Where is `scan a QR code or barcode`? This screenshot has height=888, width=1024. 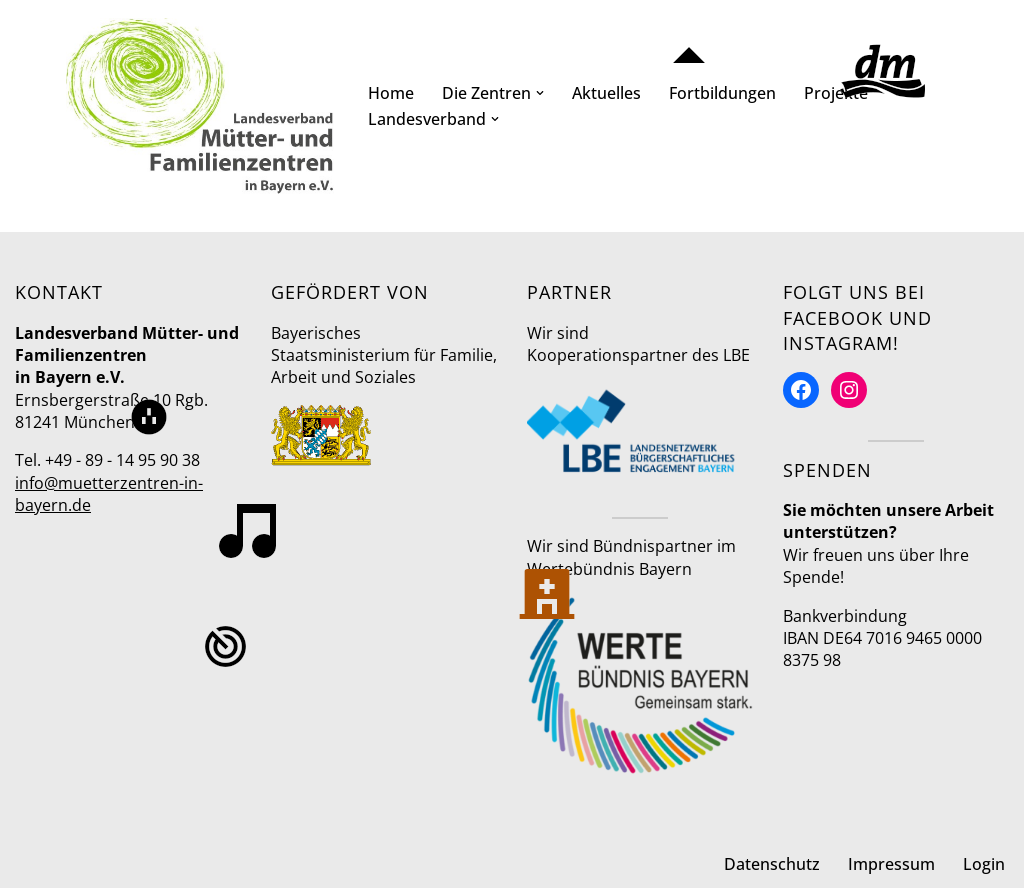
scan a QR code or barcode is located at coordinates (225, 646).